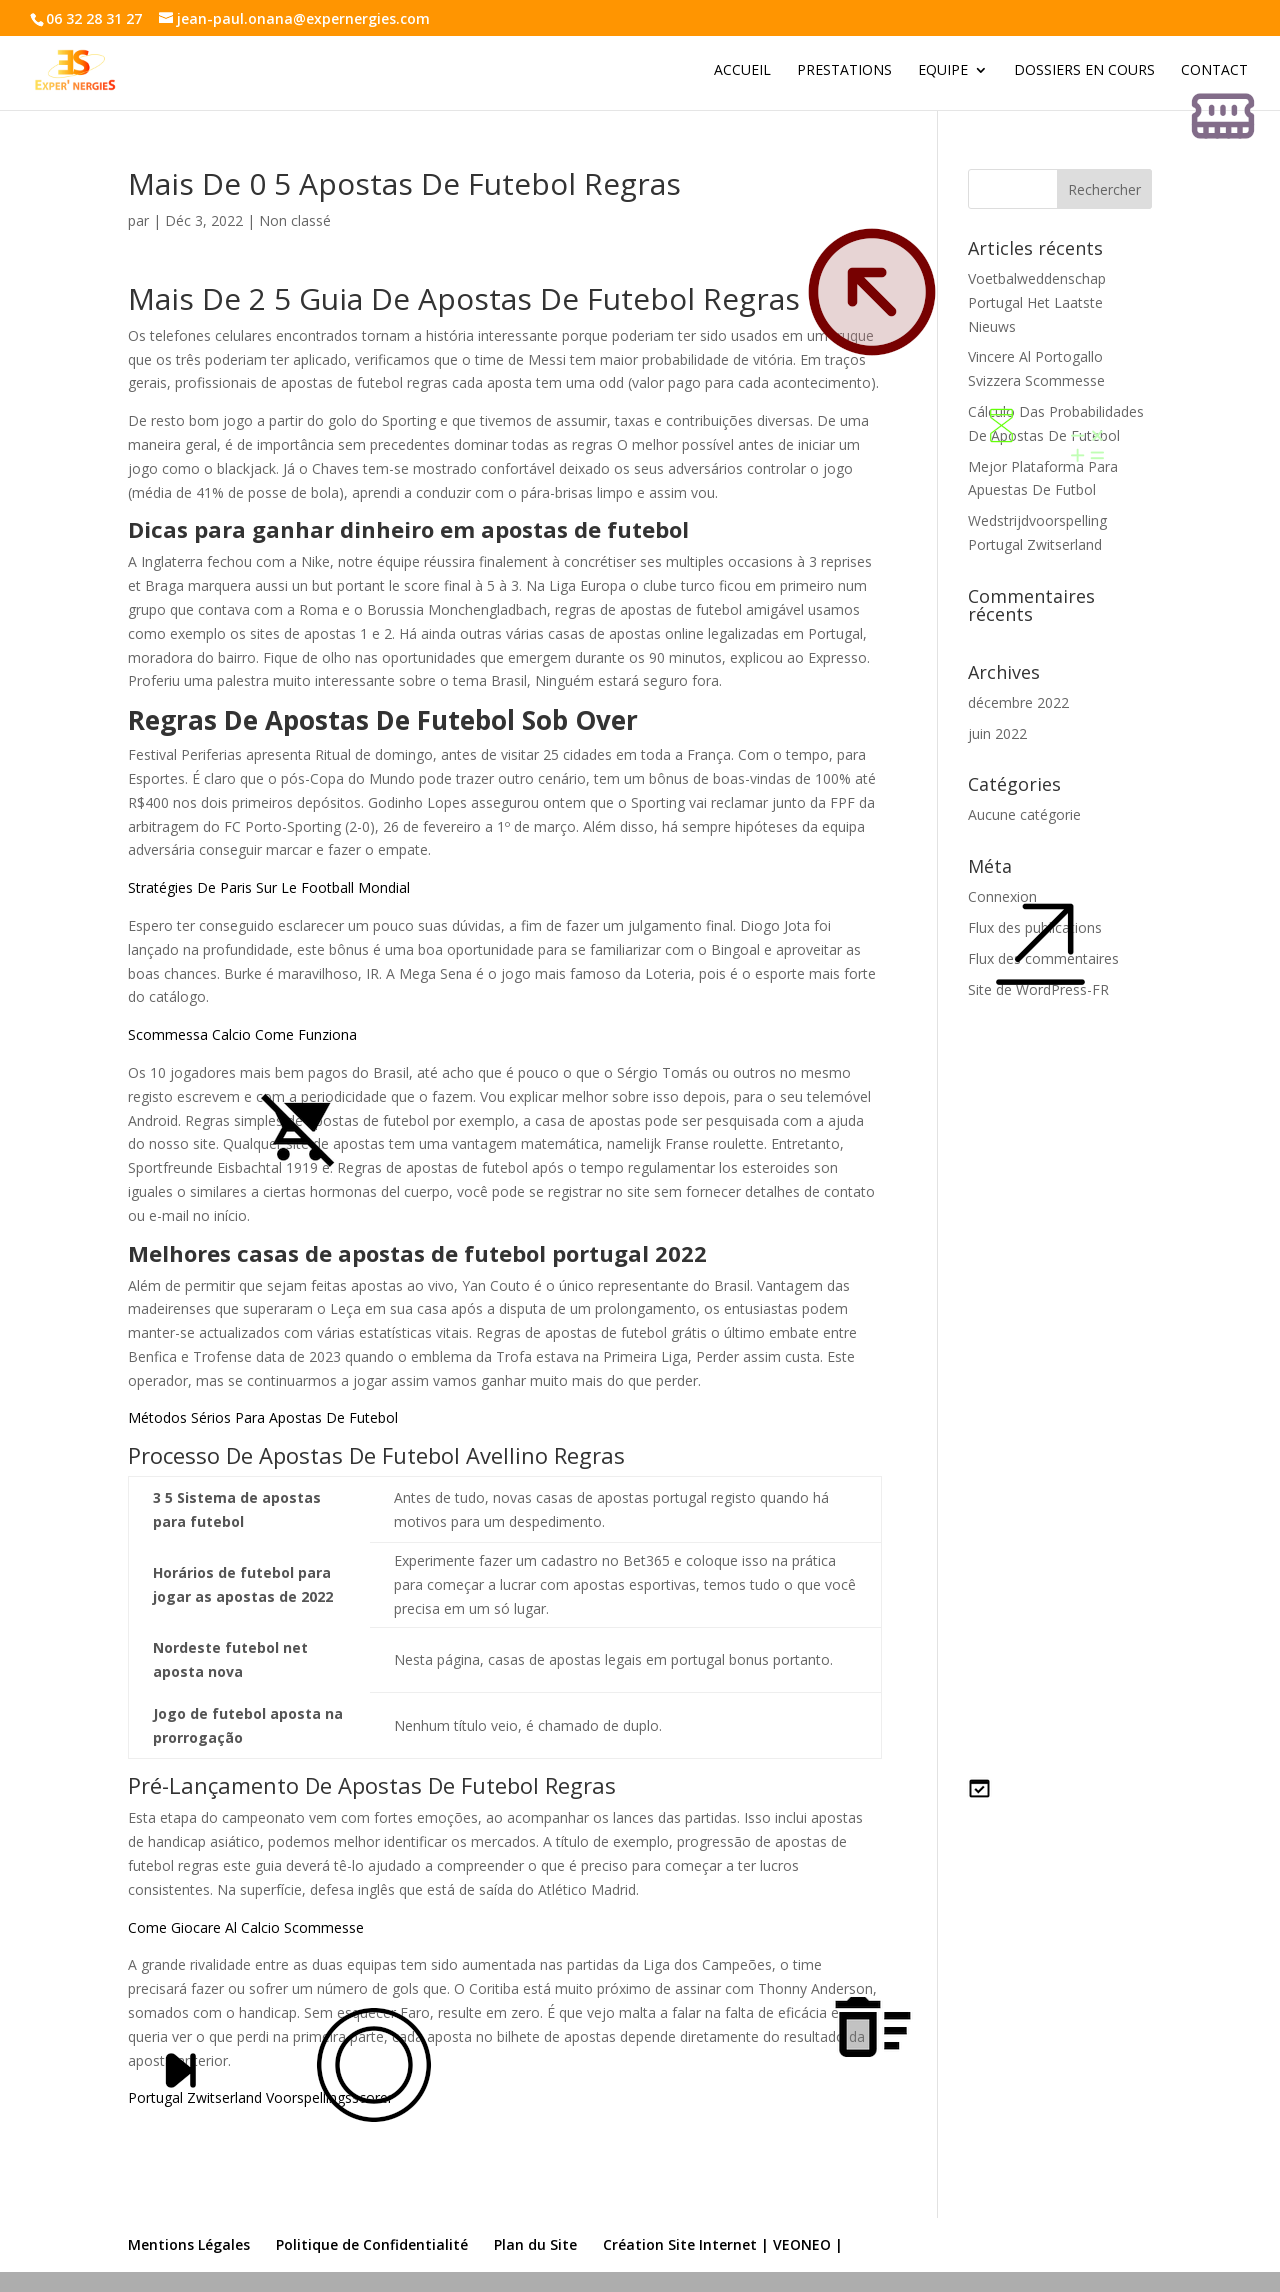 The height and width of the screenshot is (2292, 1280). Describe the element at coordinates (374, 2065) in the screenshot. I see `start recording audio or video` at that location.